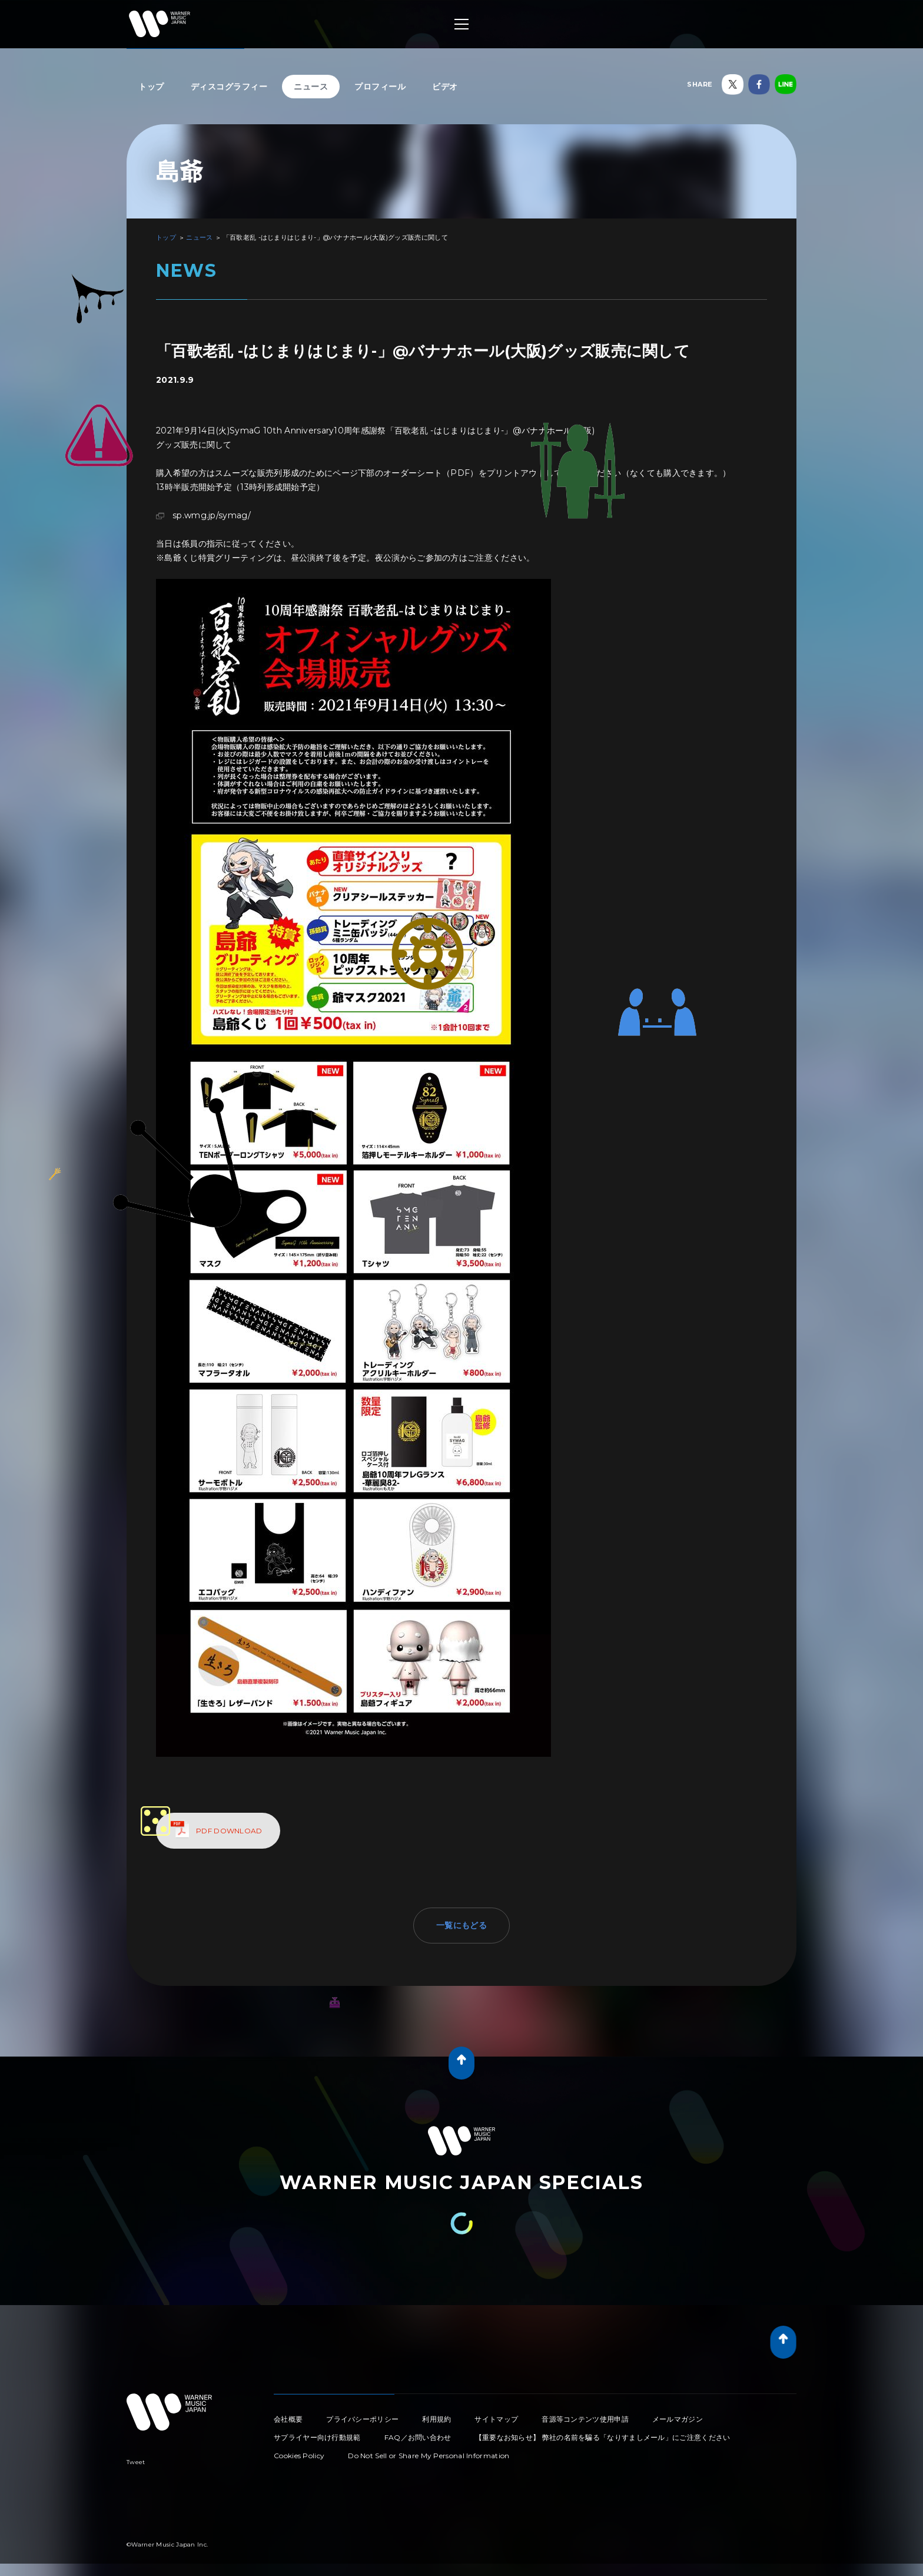 This screenshot has height=2576, width=923. What do you see at coordinates (427, 953) in the screenshot?
I see `access game settings or options` at bounding box center [427, 953].